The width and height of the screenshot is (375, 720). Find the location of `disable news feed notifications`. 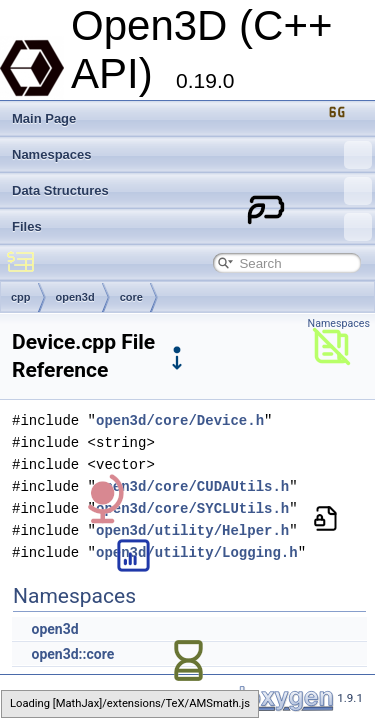

disable news feed notifications is located at coordinates (331, 346).